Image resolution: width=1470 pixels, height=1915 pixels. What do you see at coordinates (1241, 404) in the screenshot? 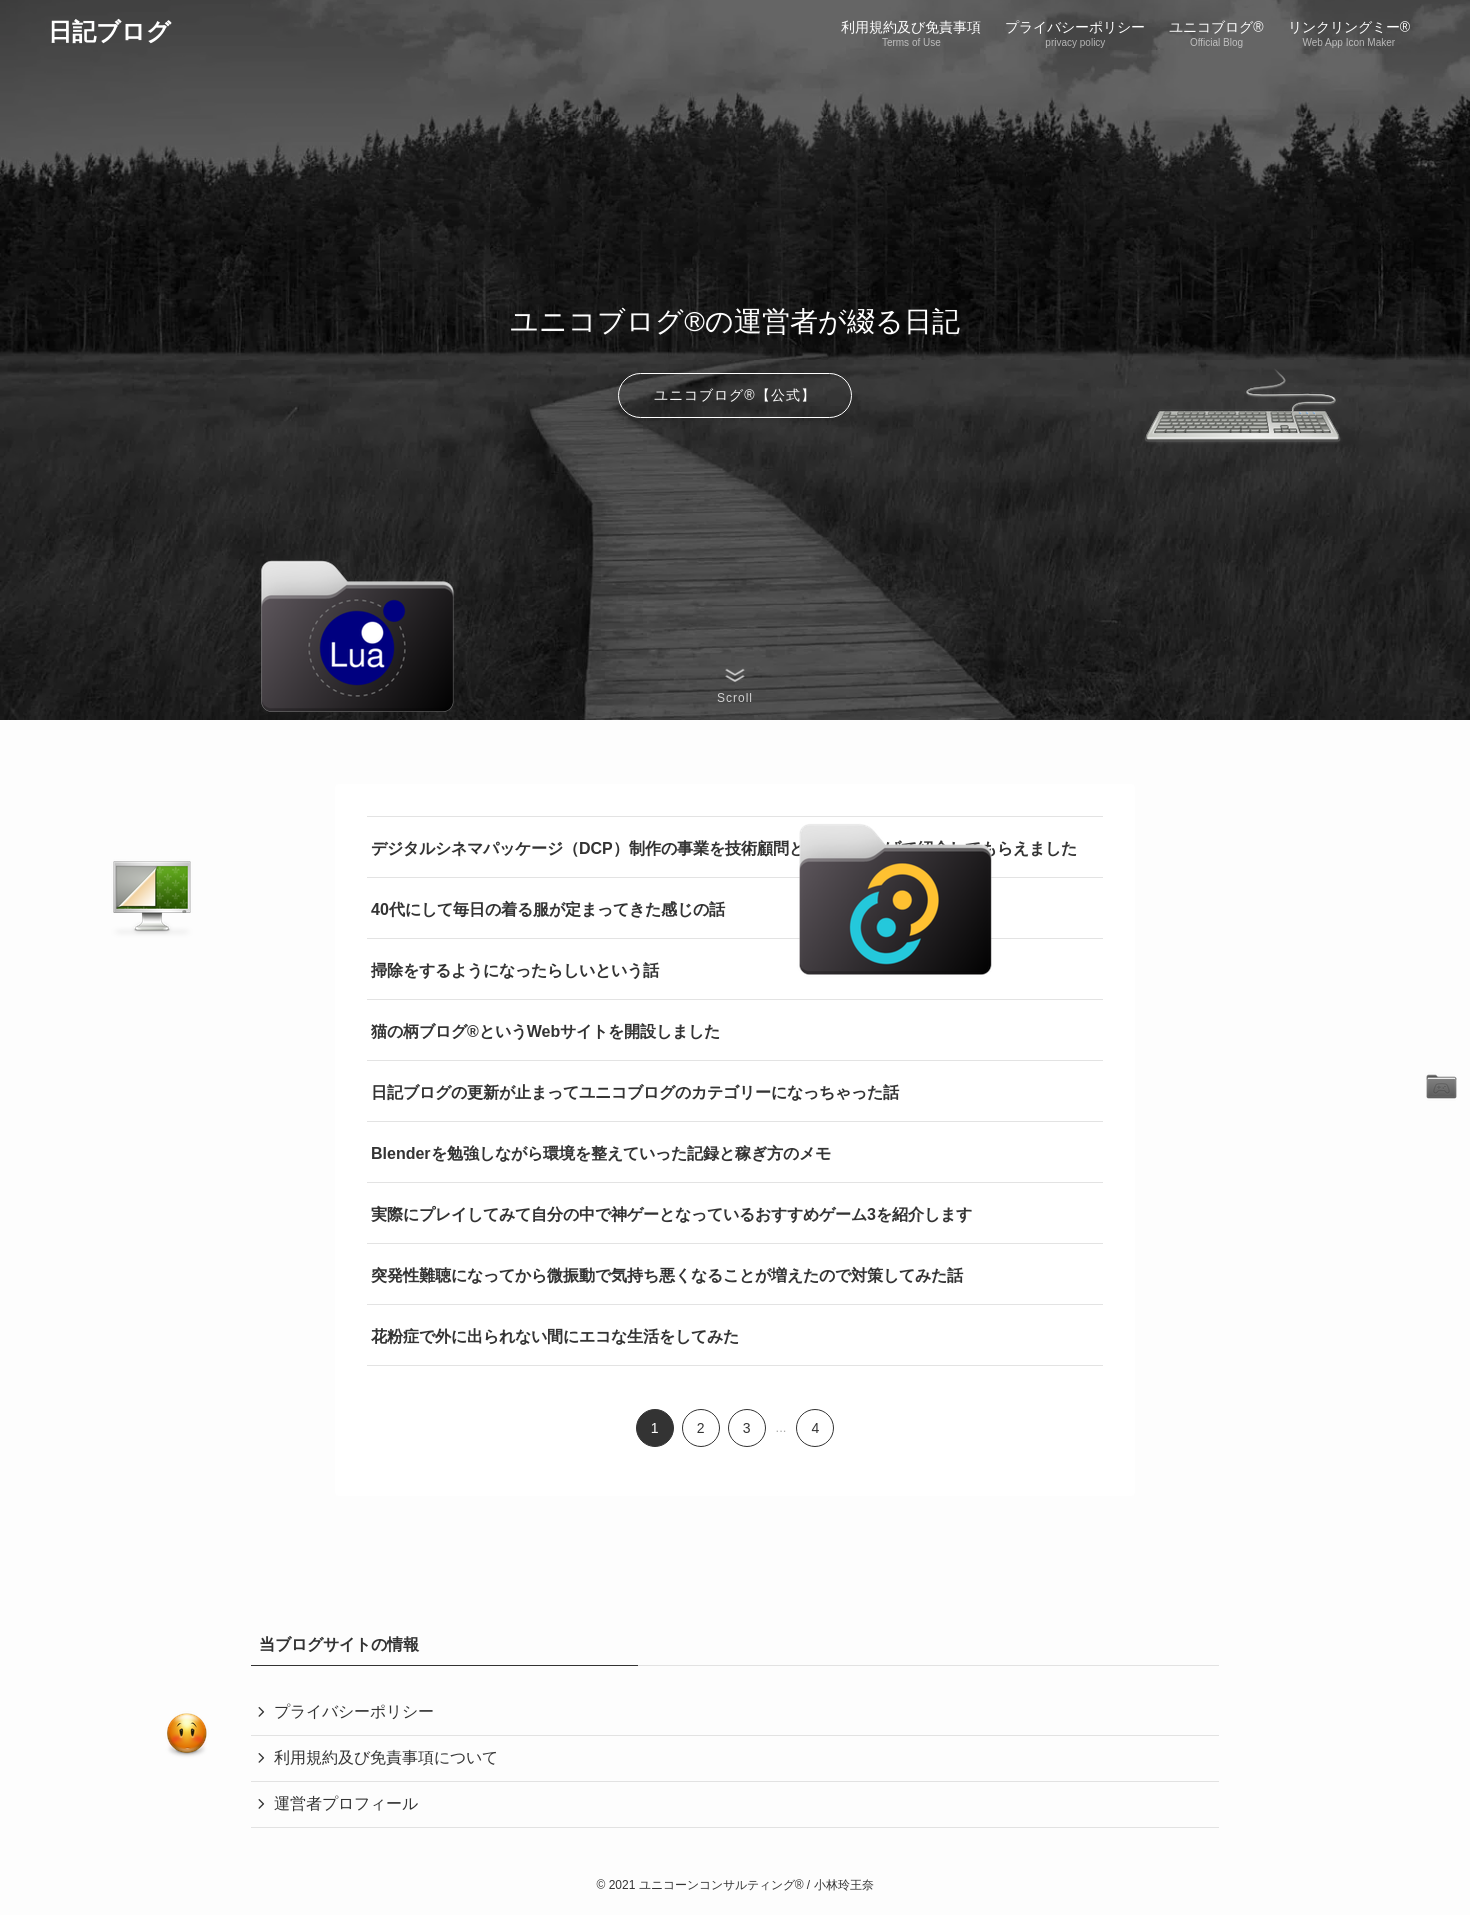
I see `keyboard input device connected` at bounding box center [1241, 404].